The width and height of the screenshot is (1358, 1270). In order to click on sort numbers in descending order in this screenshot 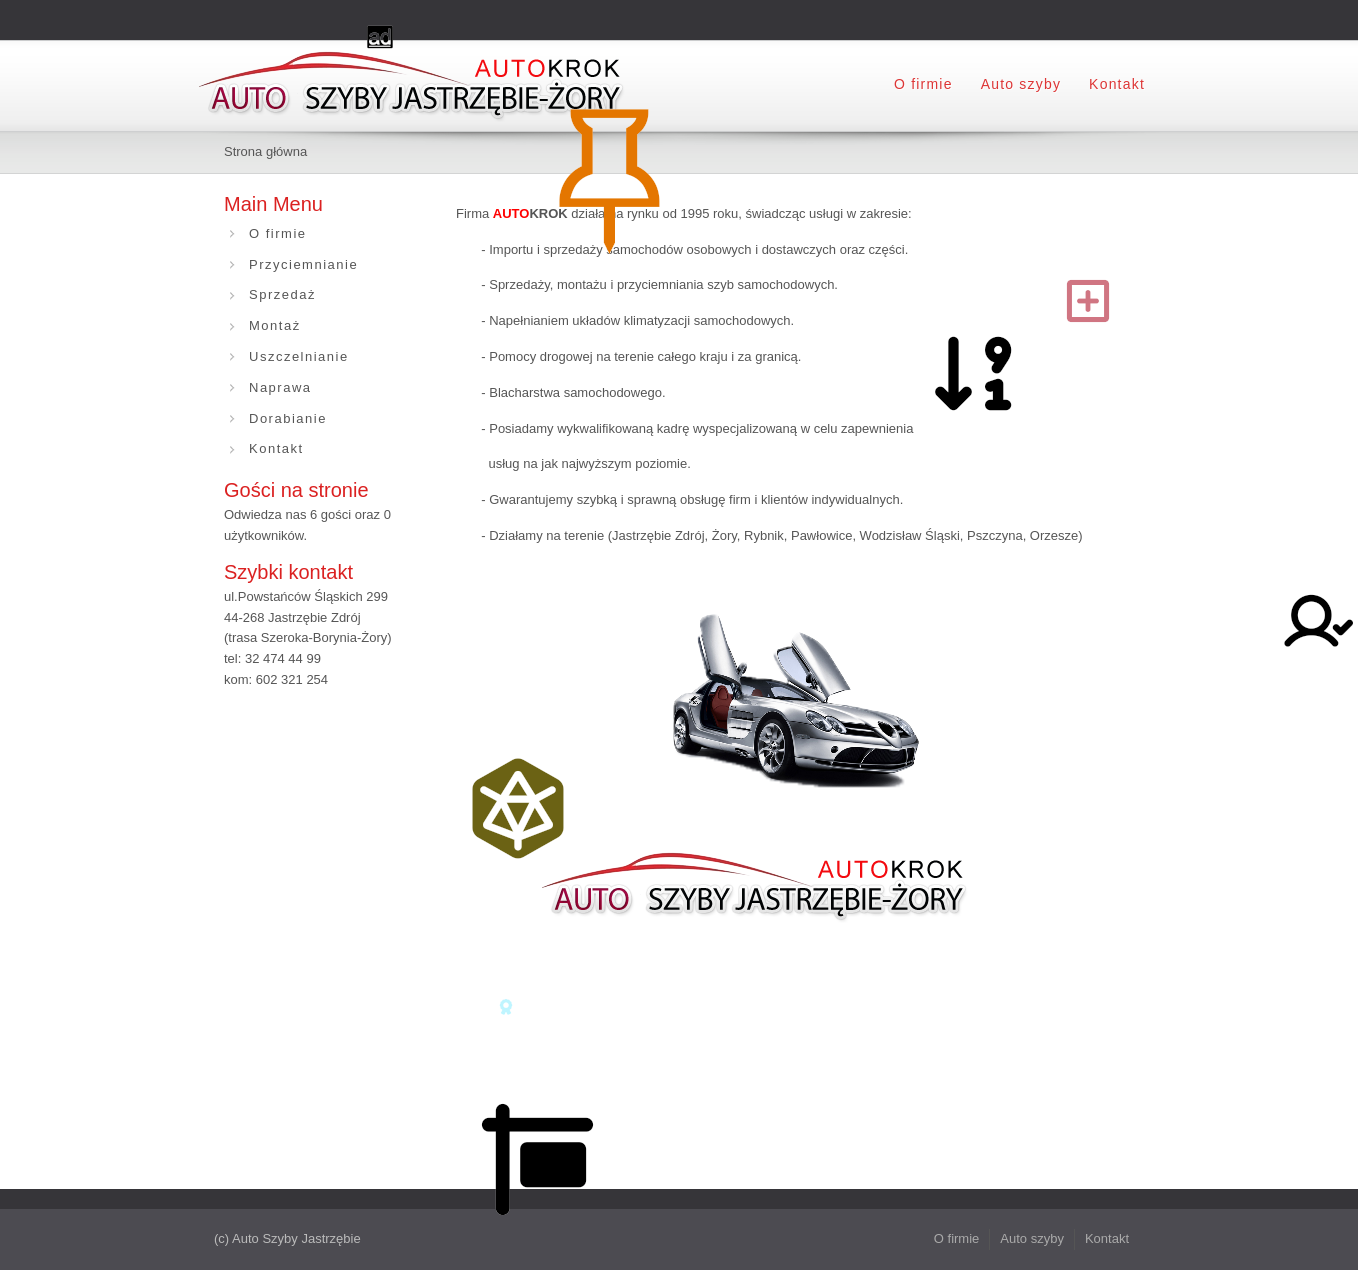, I will do `click(974, 373)`.